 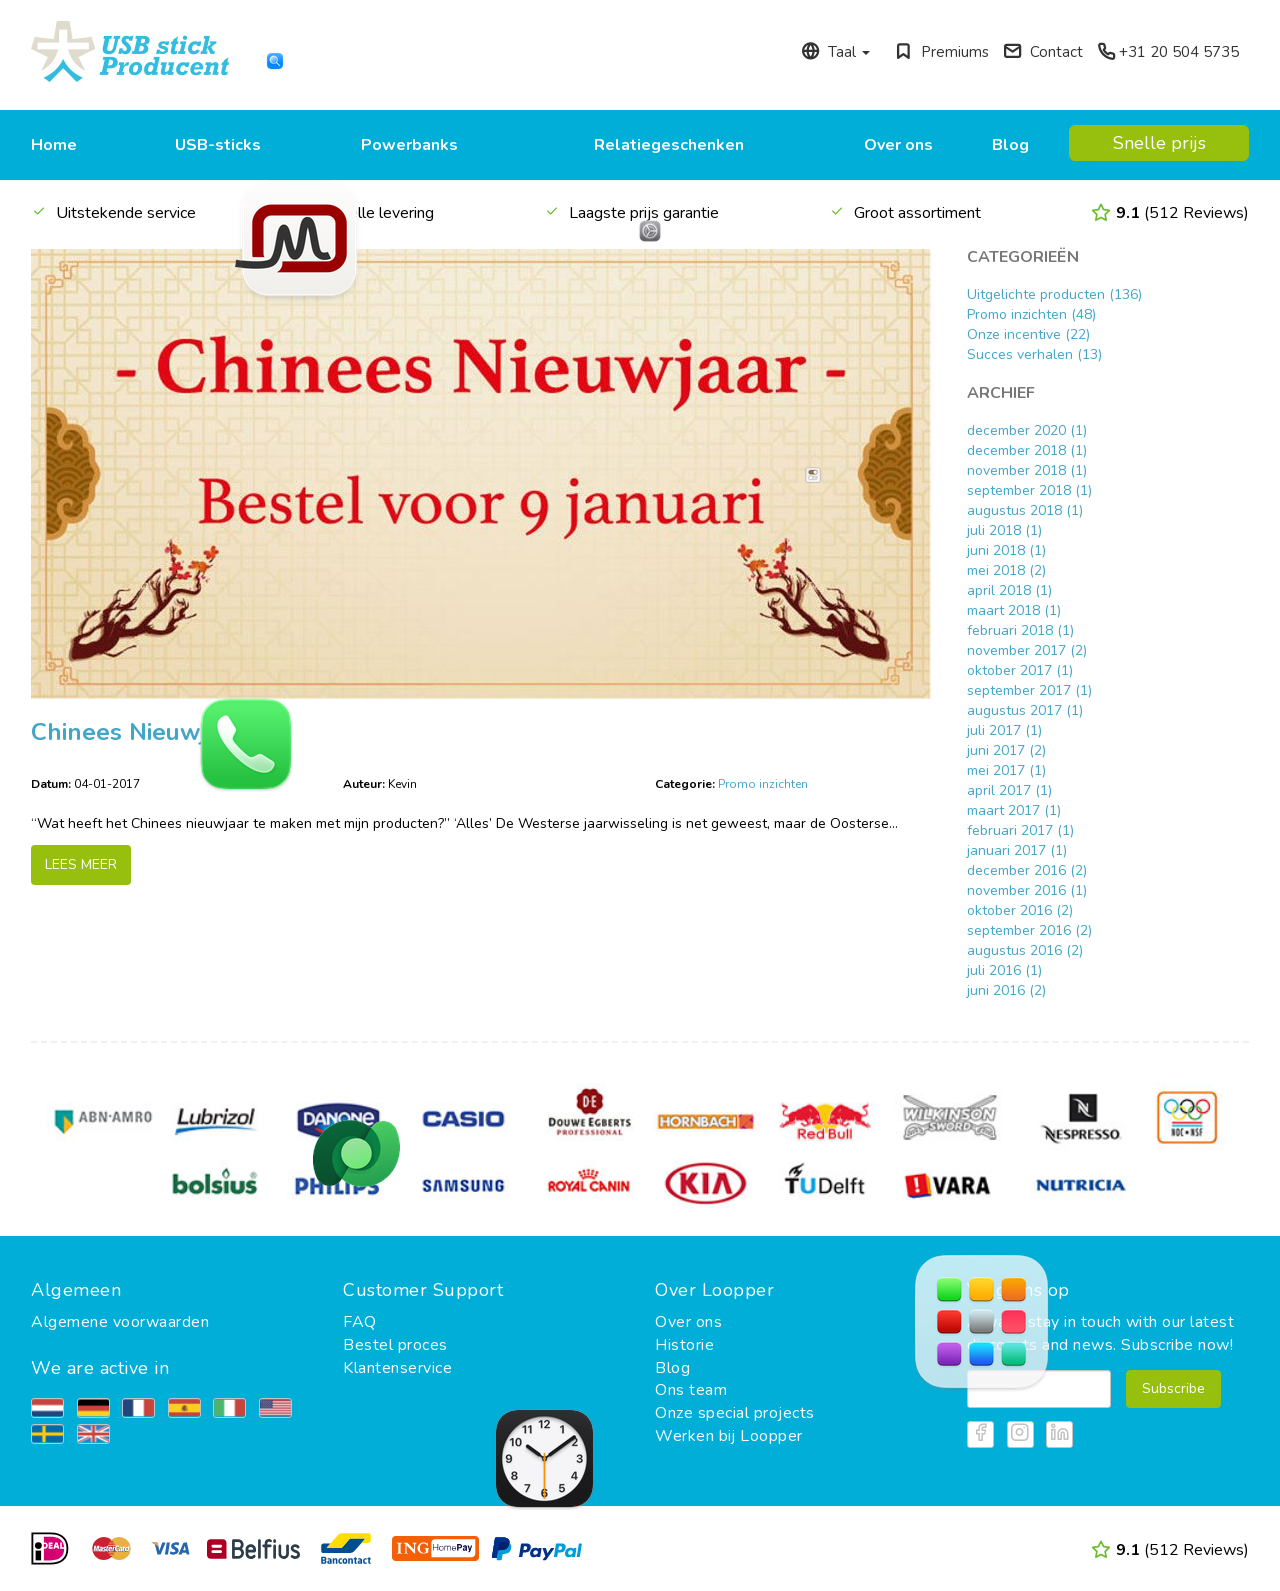 What do you see at coordinates (981, 1321) in the screenshot?
I see `open Launchpad to view all applications` at bounding box center [981, 1321].